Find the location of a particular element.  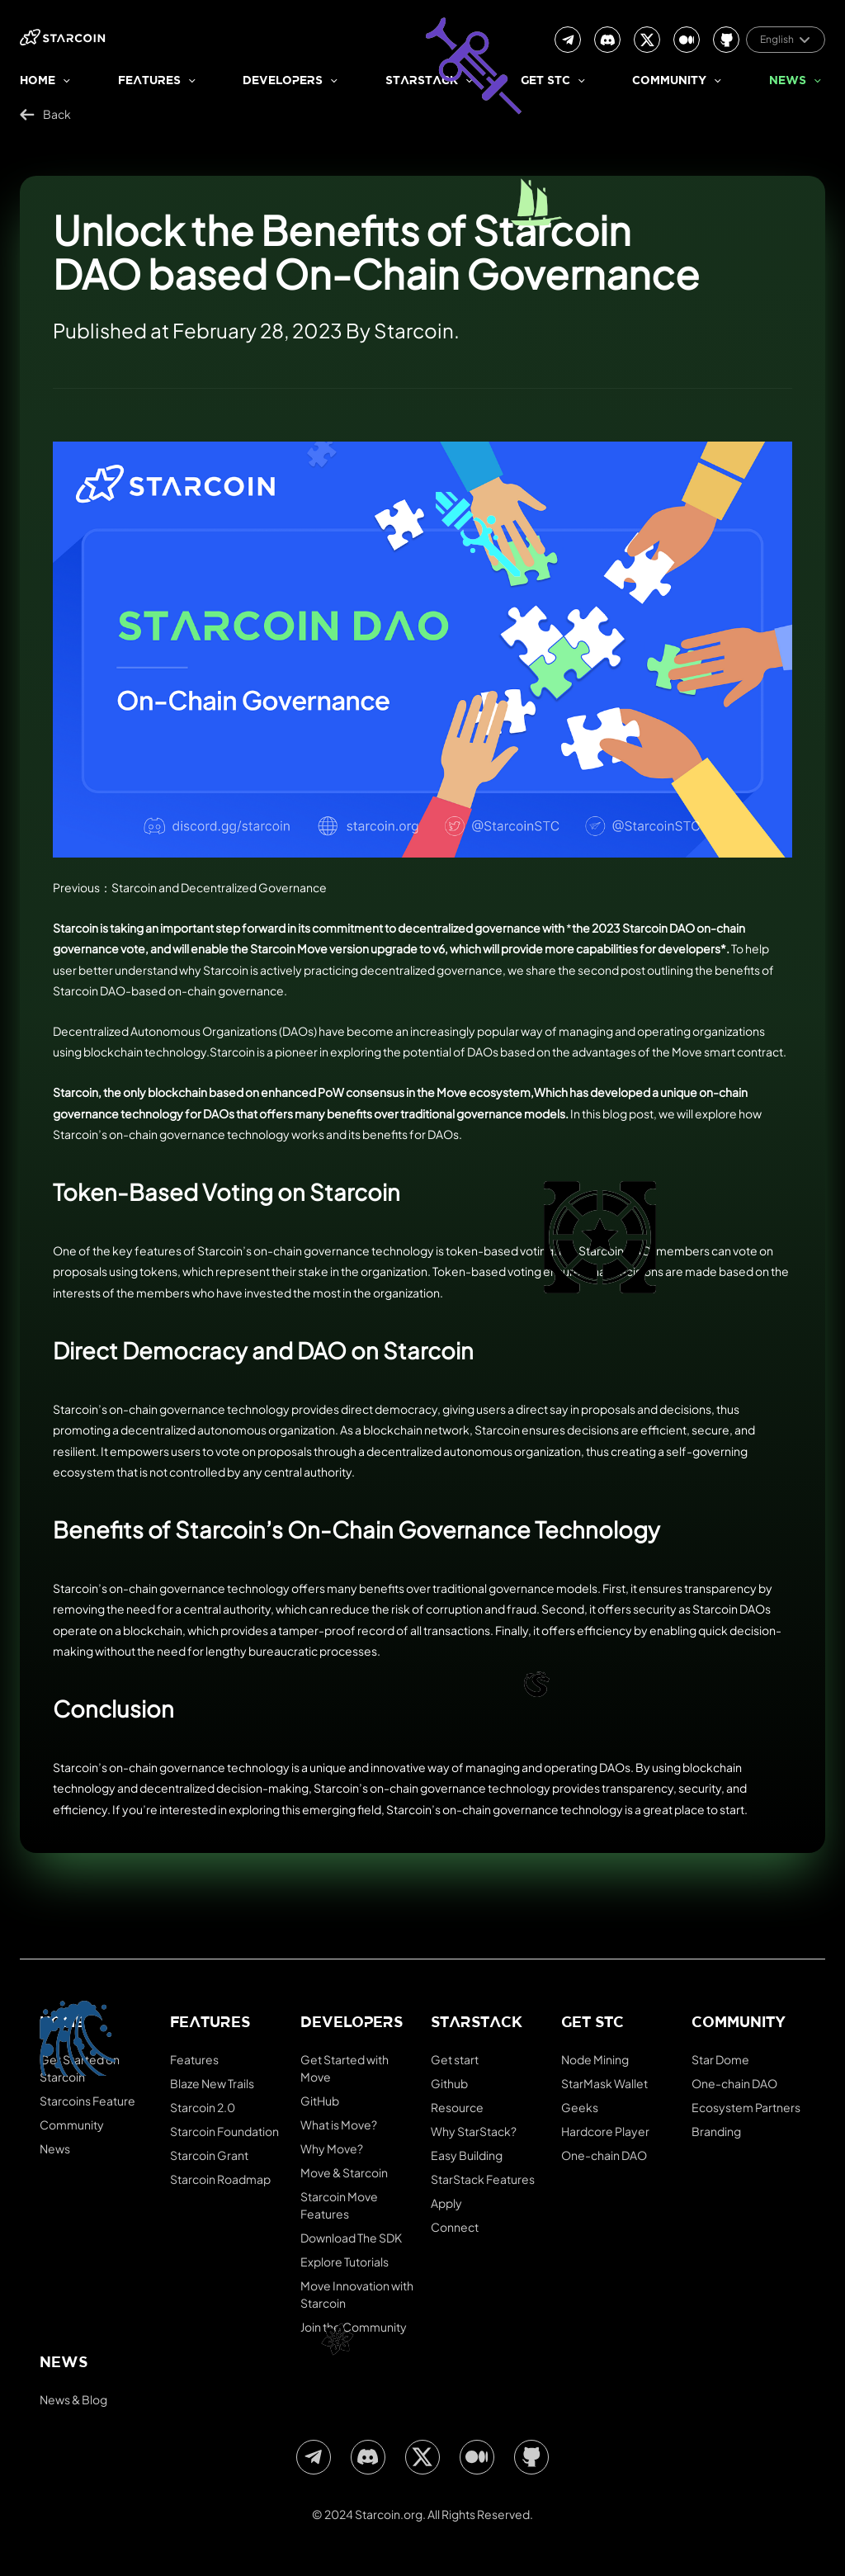

decorative flower element for game UI is located at coordinates (338, 2339).